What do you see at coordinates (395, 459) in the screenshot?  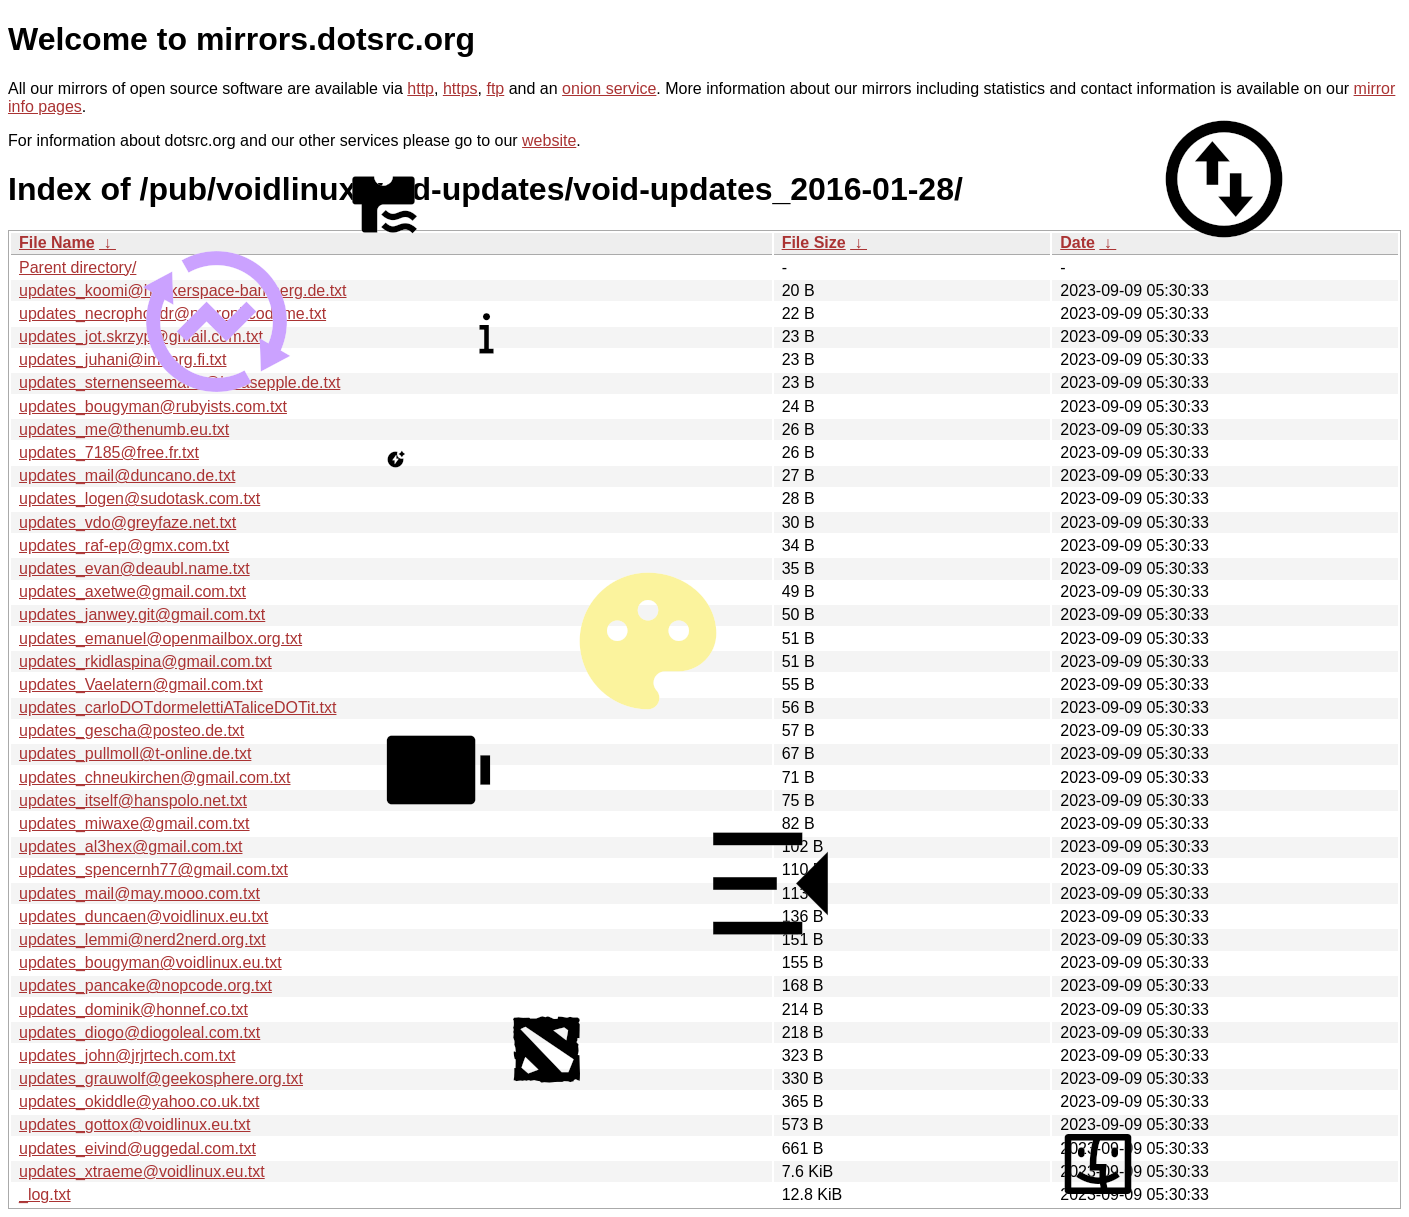 I see `AI-powered DVD or media processing` at bounding box center [395, 459].